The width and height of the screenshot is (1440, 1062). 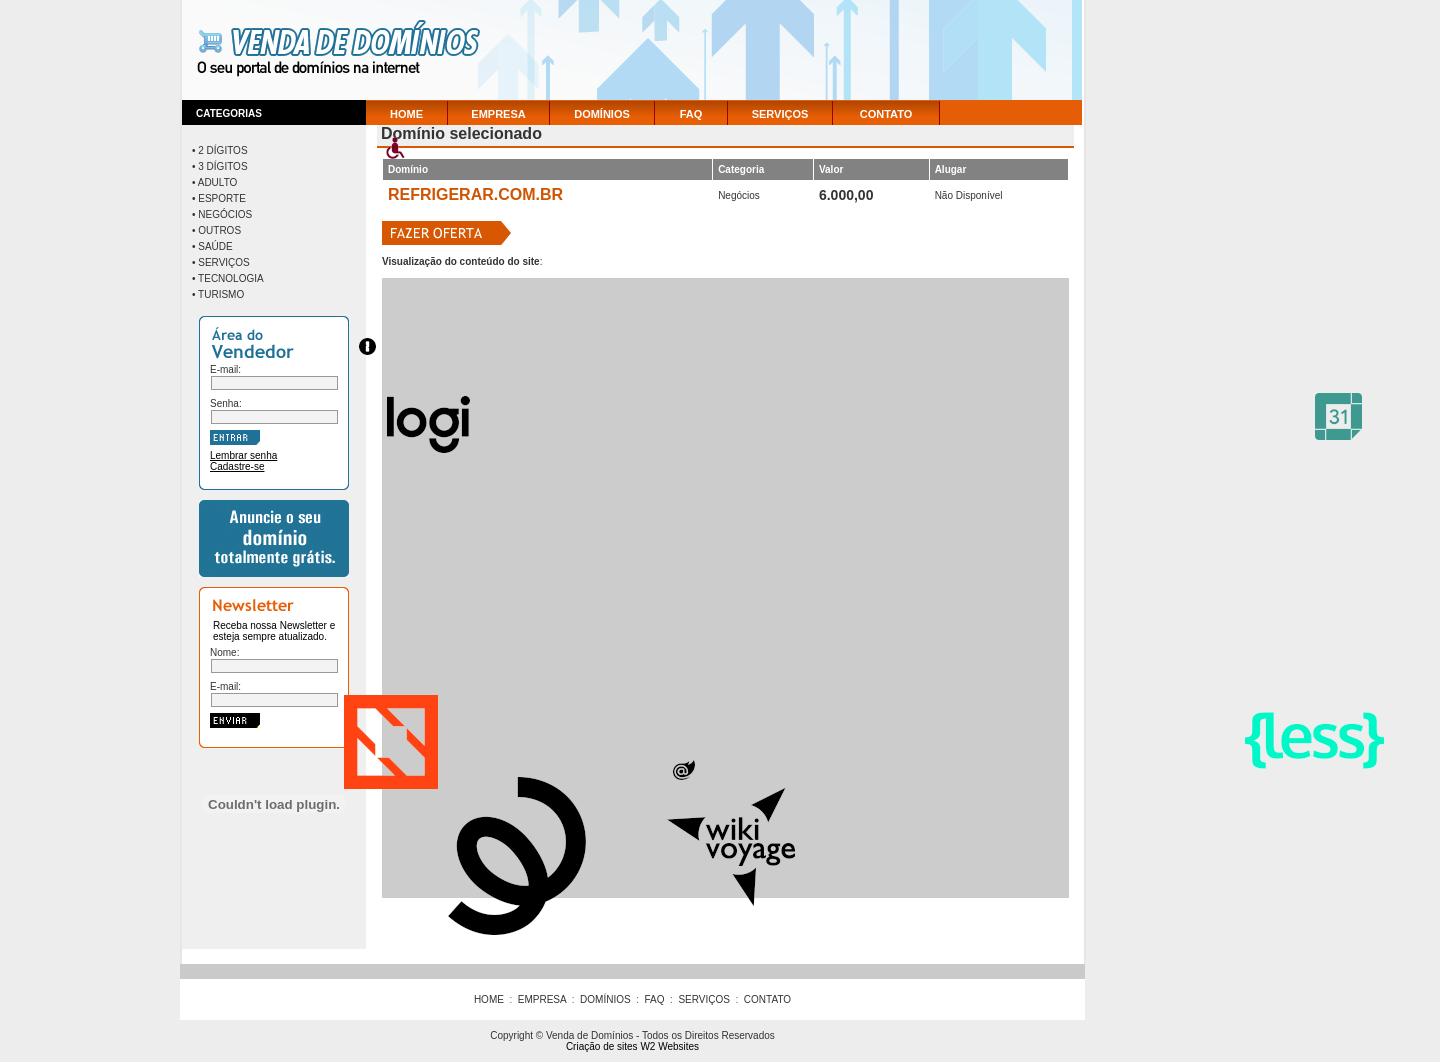 I want to click on Blazor framework logo, so click(x=684, y=770).